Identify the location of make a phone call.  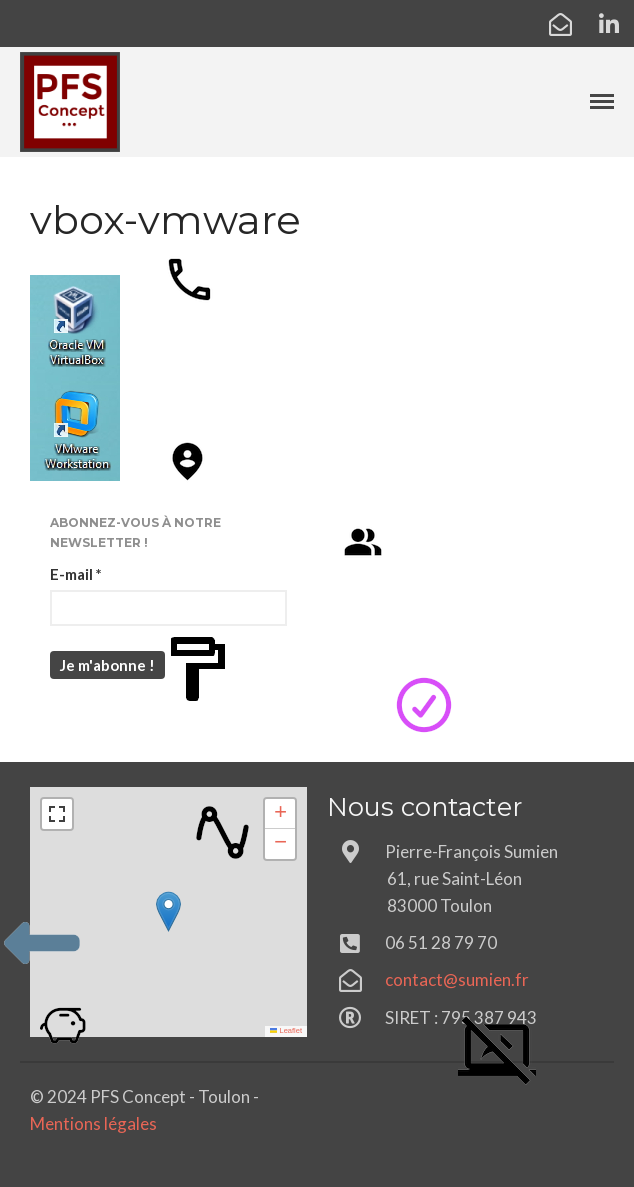
(189, 279).